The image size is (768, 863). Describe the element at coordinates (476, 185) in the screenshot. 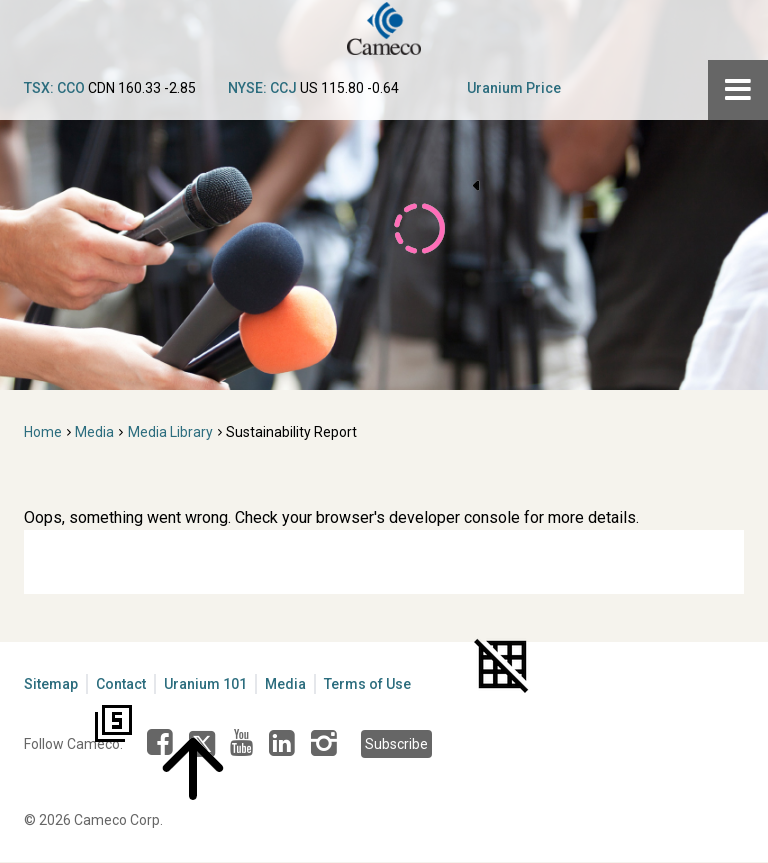

I see `navigate to the previous item or screen` at that location.